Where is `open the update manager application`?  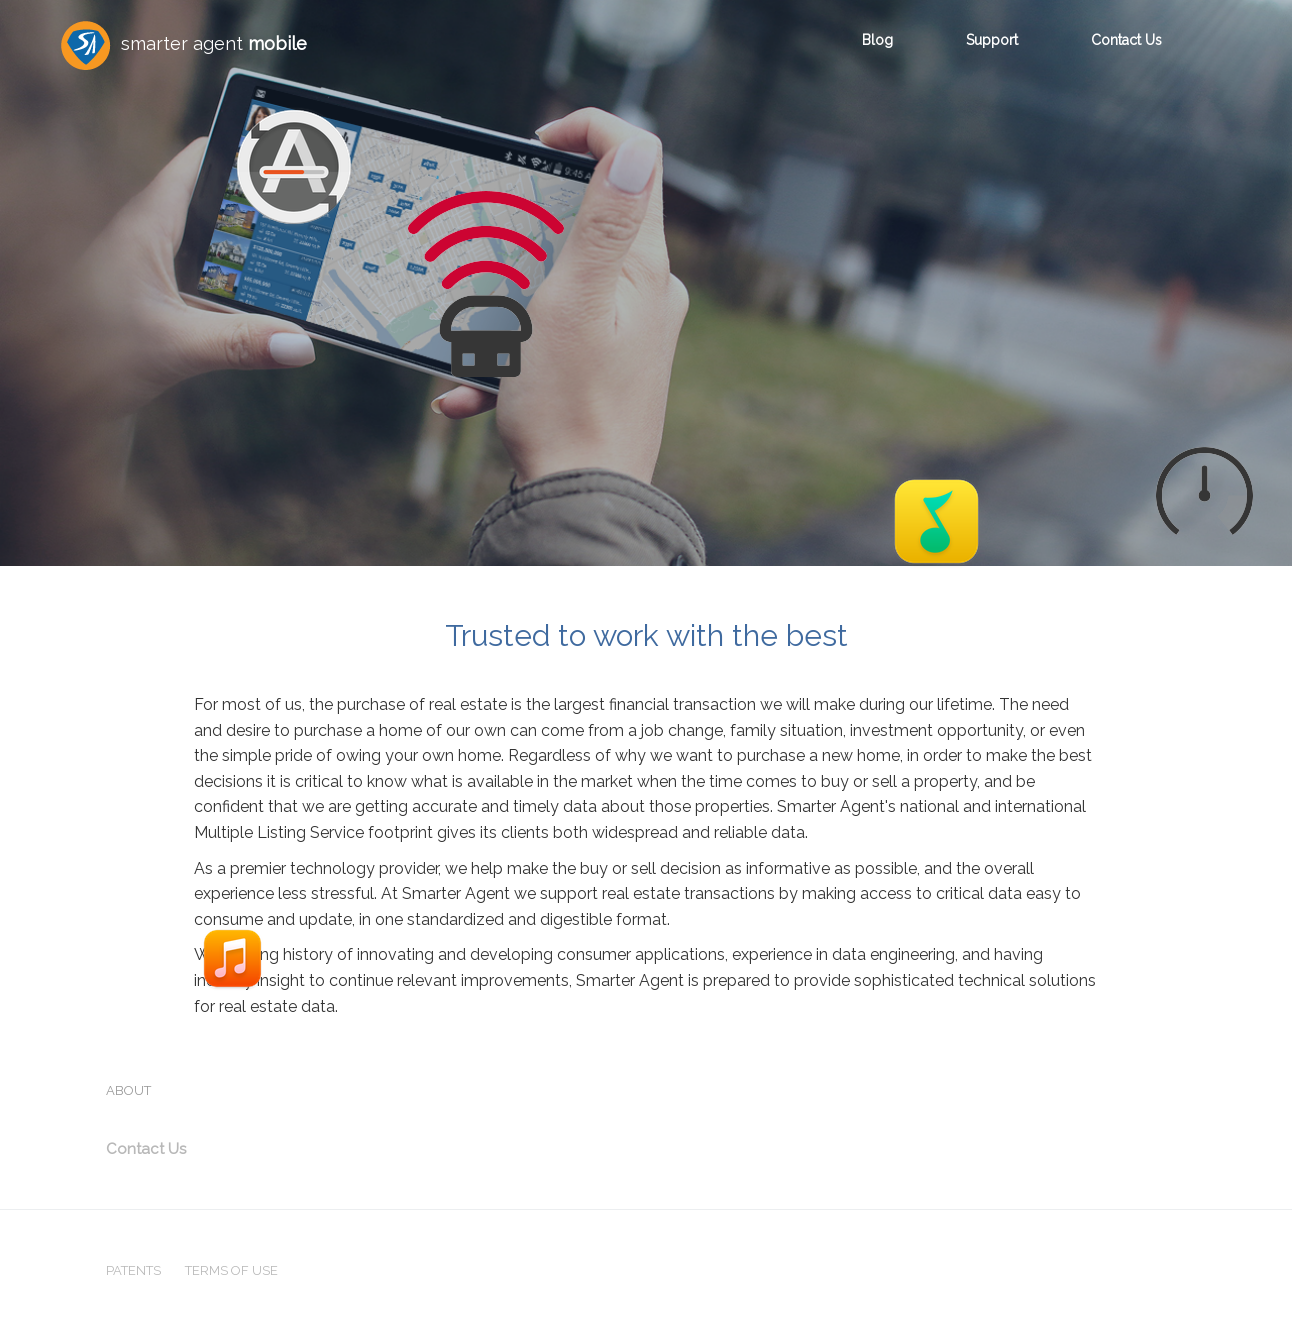 open the update manager application is located at coordinates (294, 167).